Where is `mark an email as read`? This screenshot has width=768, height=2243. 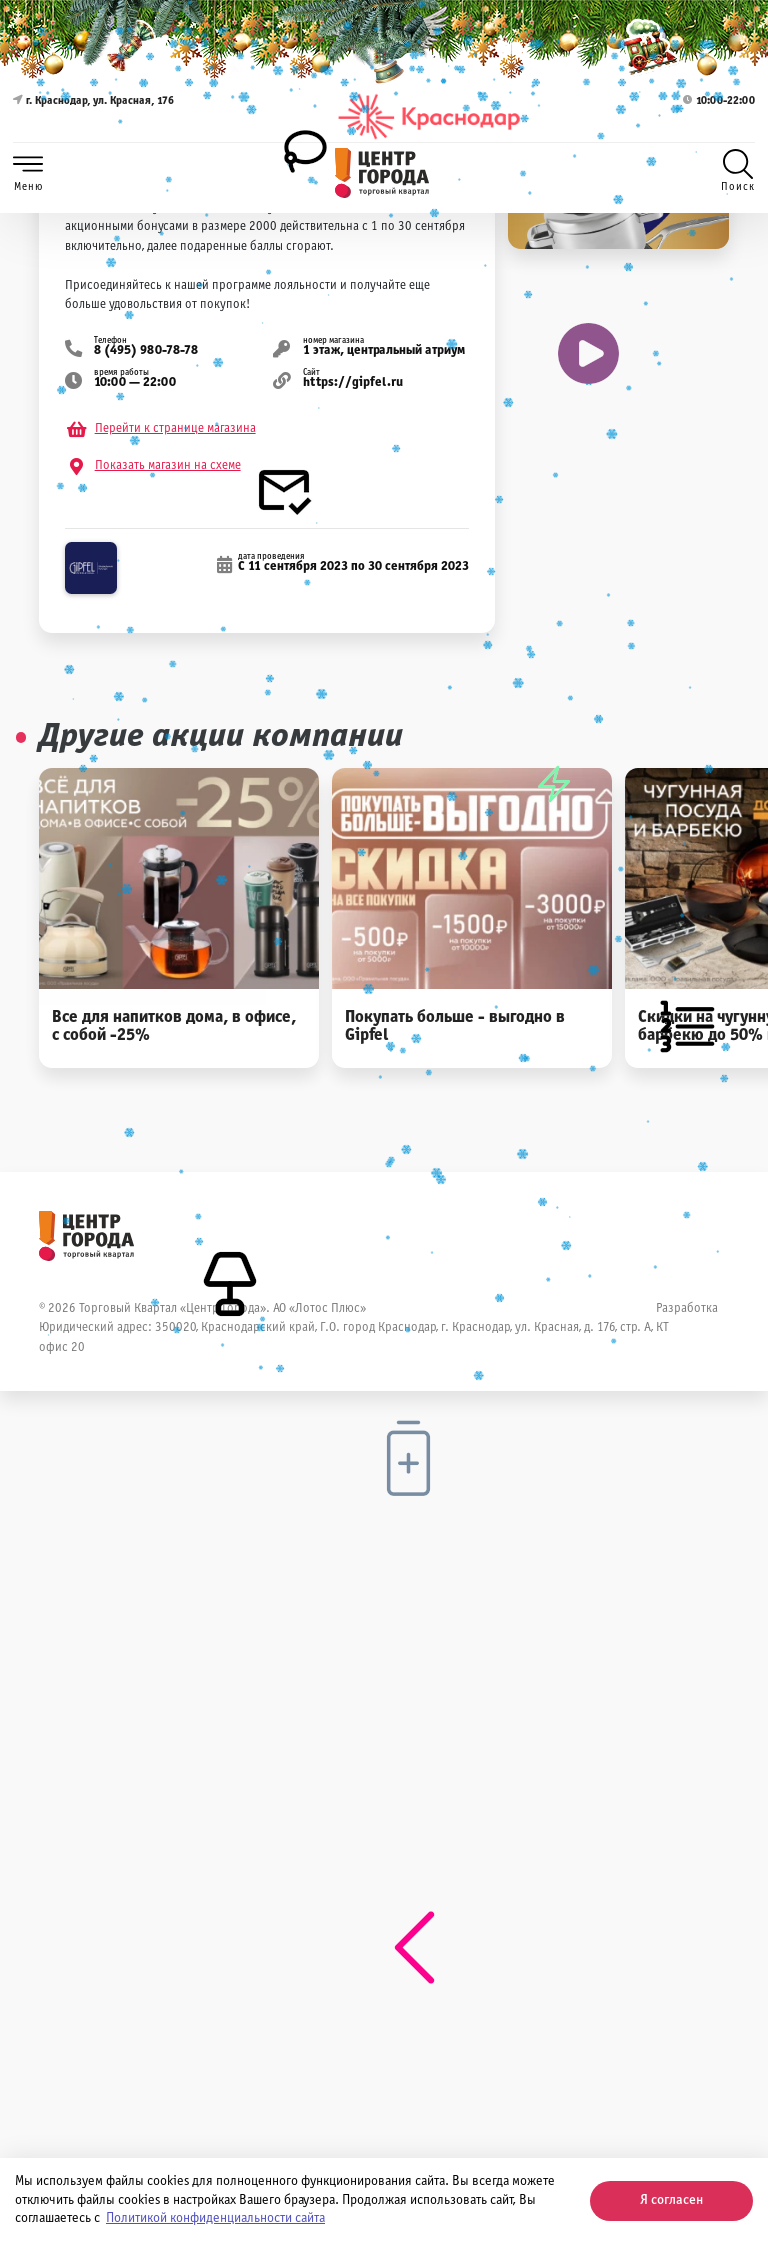
mark an email as read is located at coordinates (284, 490).